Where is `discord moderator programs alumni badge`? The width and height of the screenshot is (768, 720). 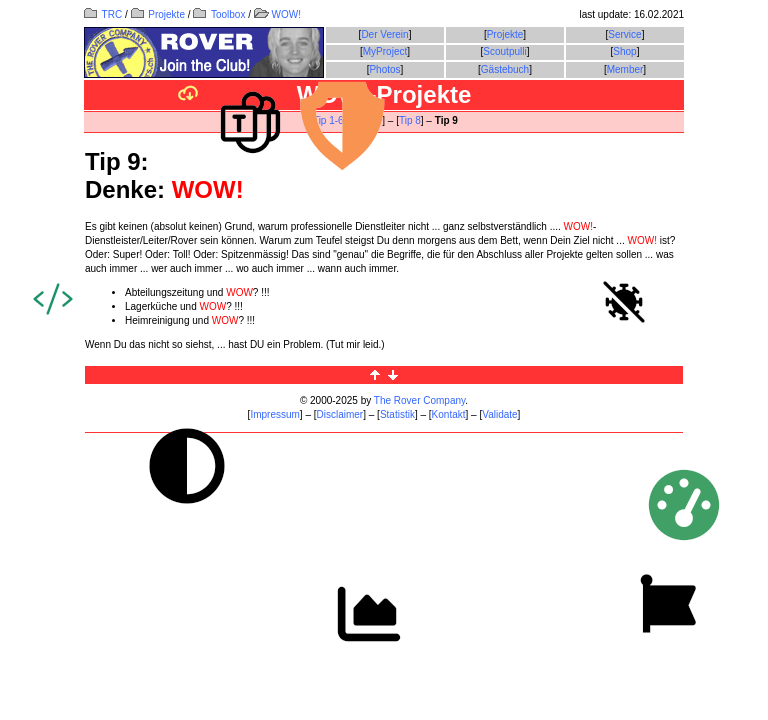 discord moderator programs alumni badge is located at coordinates (342, 126).